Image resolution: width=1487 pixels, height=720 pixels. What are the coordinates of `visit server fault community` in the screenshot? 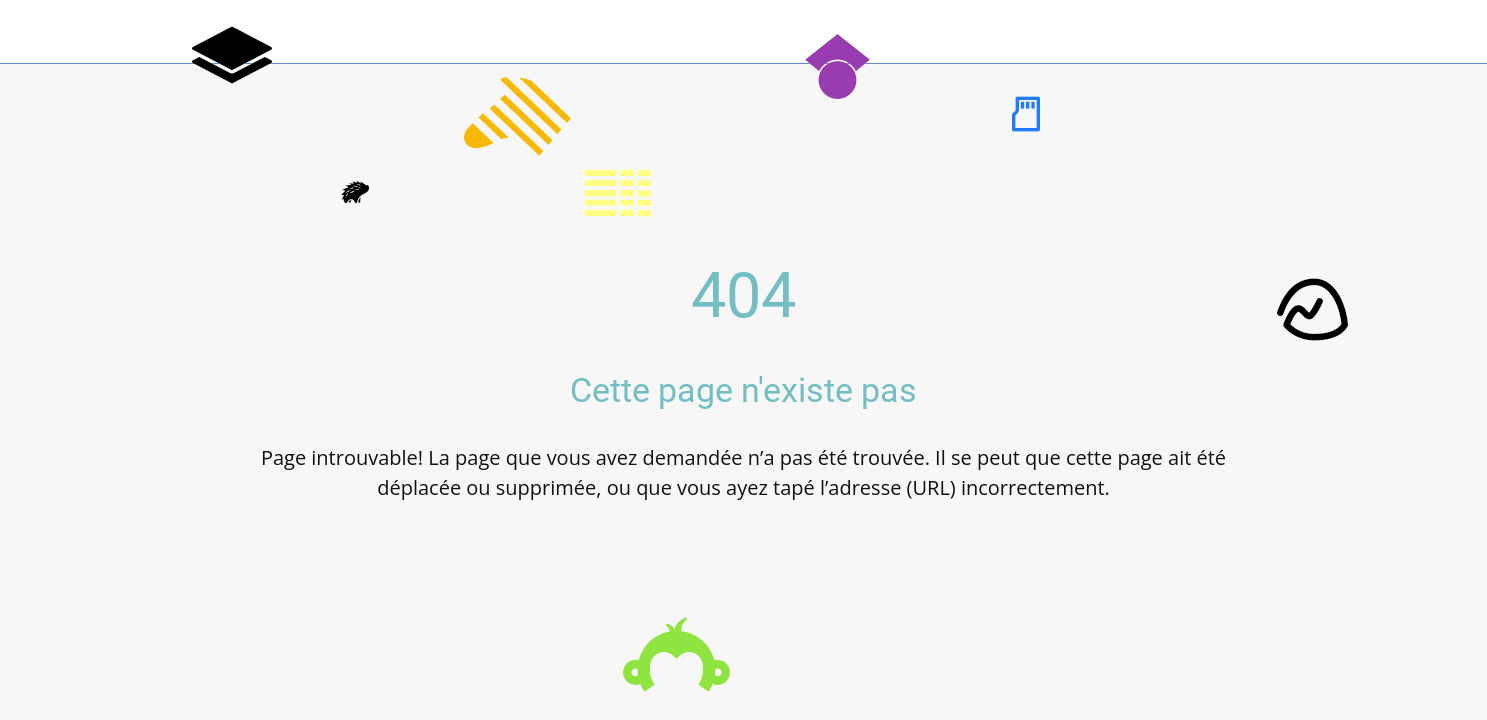 It's located at (618, 193).